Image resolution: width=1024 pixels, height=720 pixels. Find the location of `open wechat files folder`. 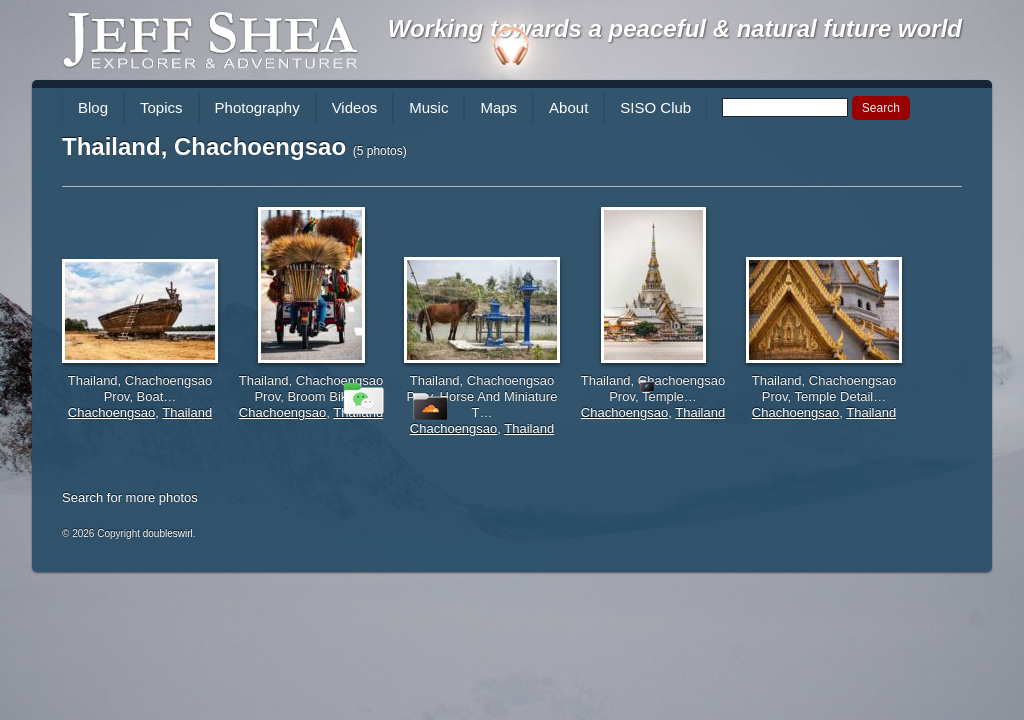

open wechat files folder is located at coordinates (363, 399).